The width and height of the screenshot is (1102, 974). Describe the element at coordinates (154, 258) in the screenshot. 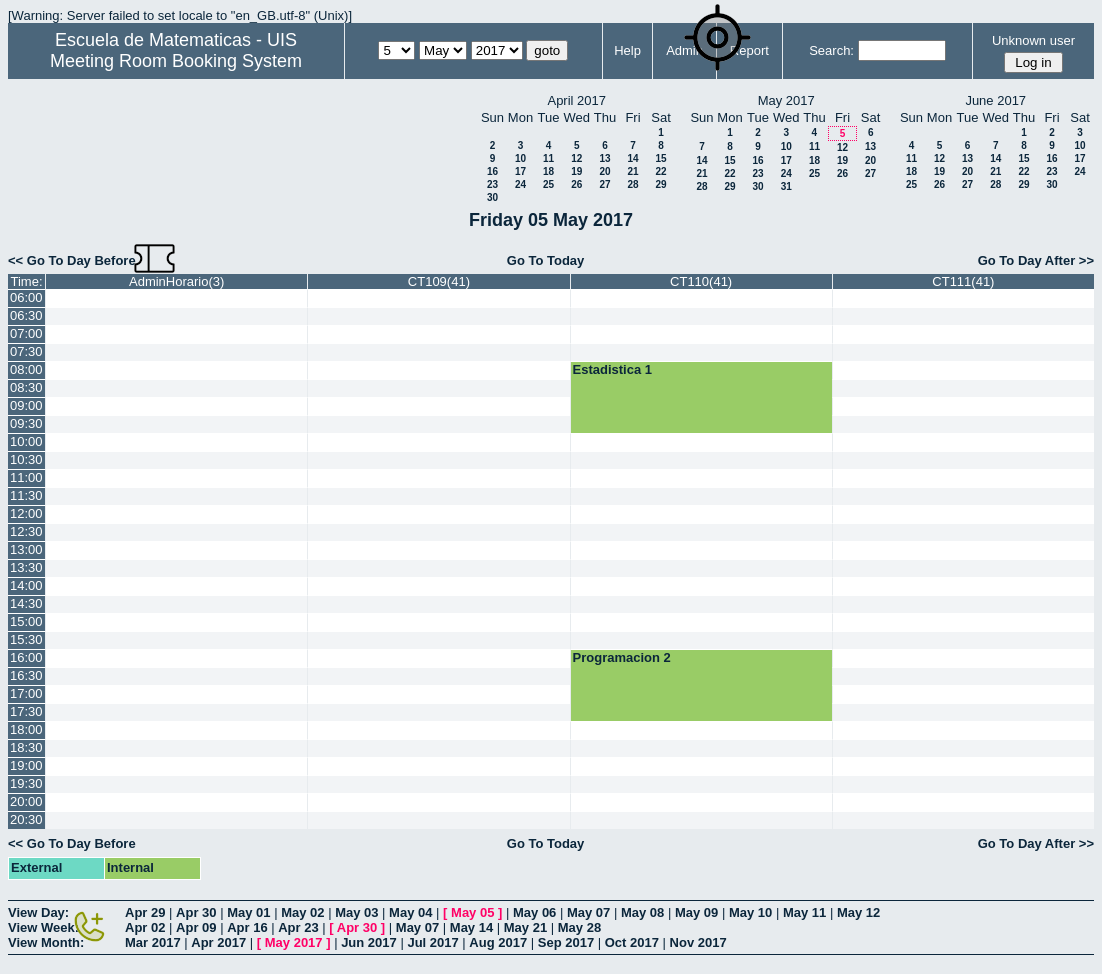

I see `view your tickets or passes` at that location.